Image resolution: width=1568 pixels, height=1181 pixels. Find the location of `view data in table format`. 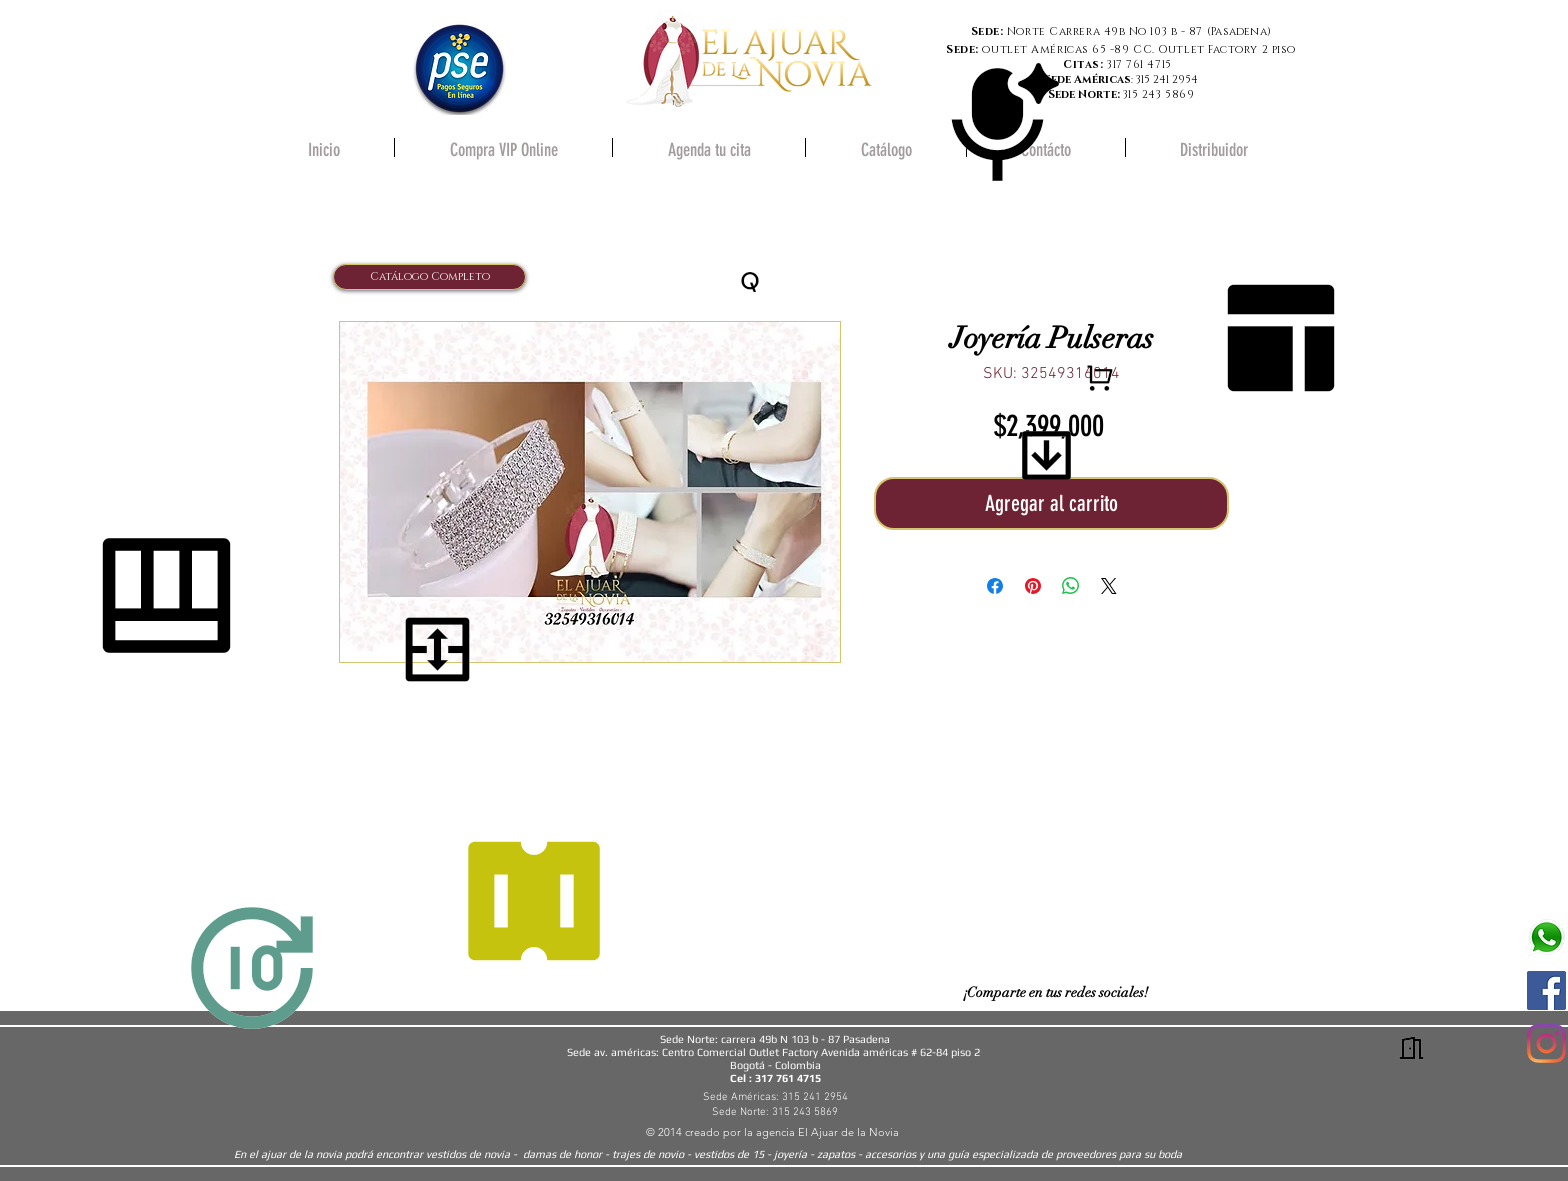

view data in table format is located at coordinates (166, 595).